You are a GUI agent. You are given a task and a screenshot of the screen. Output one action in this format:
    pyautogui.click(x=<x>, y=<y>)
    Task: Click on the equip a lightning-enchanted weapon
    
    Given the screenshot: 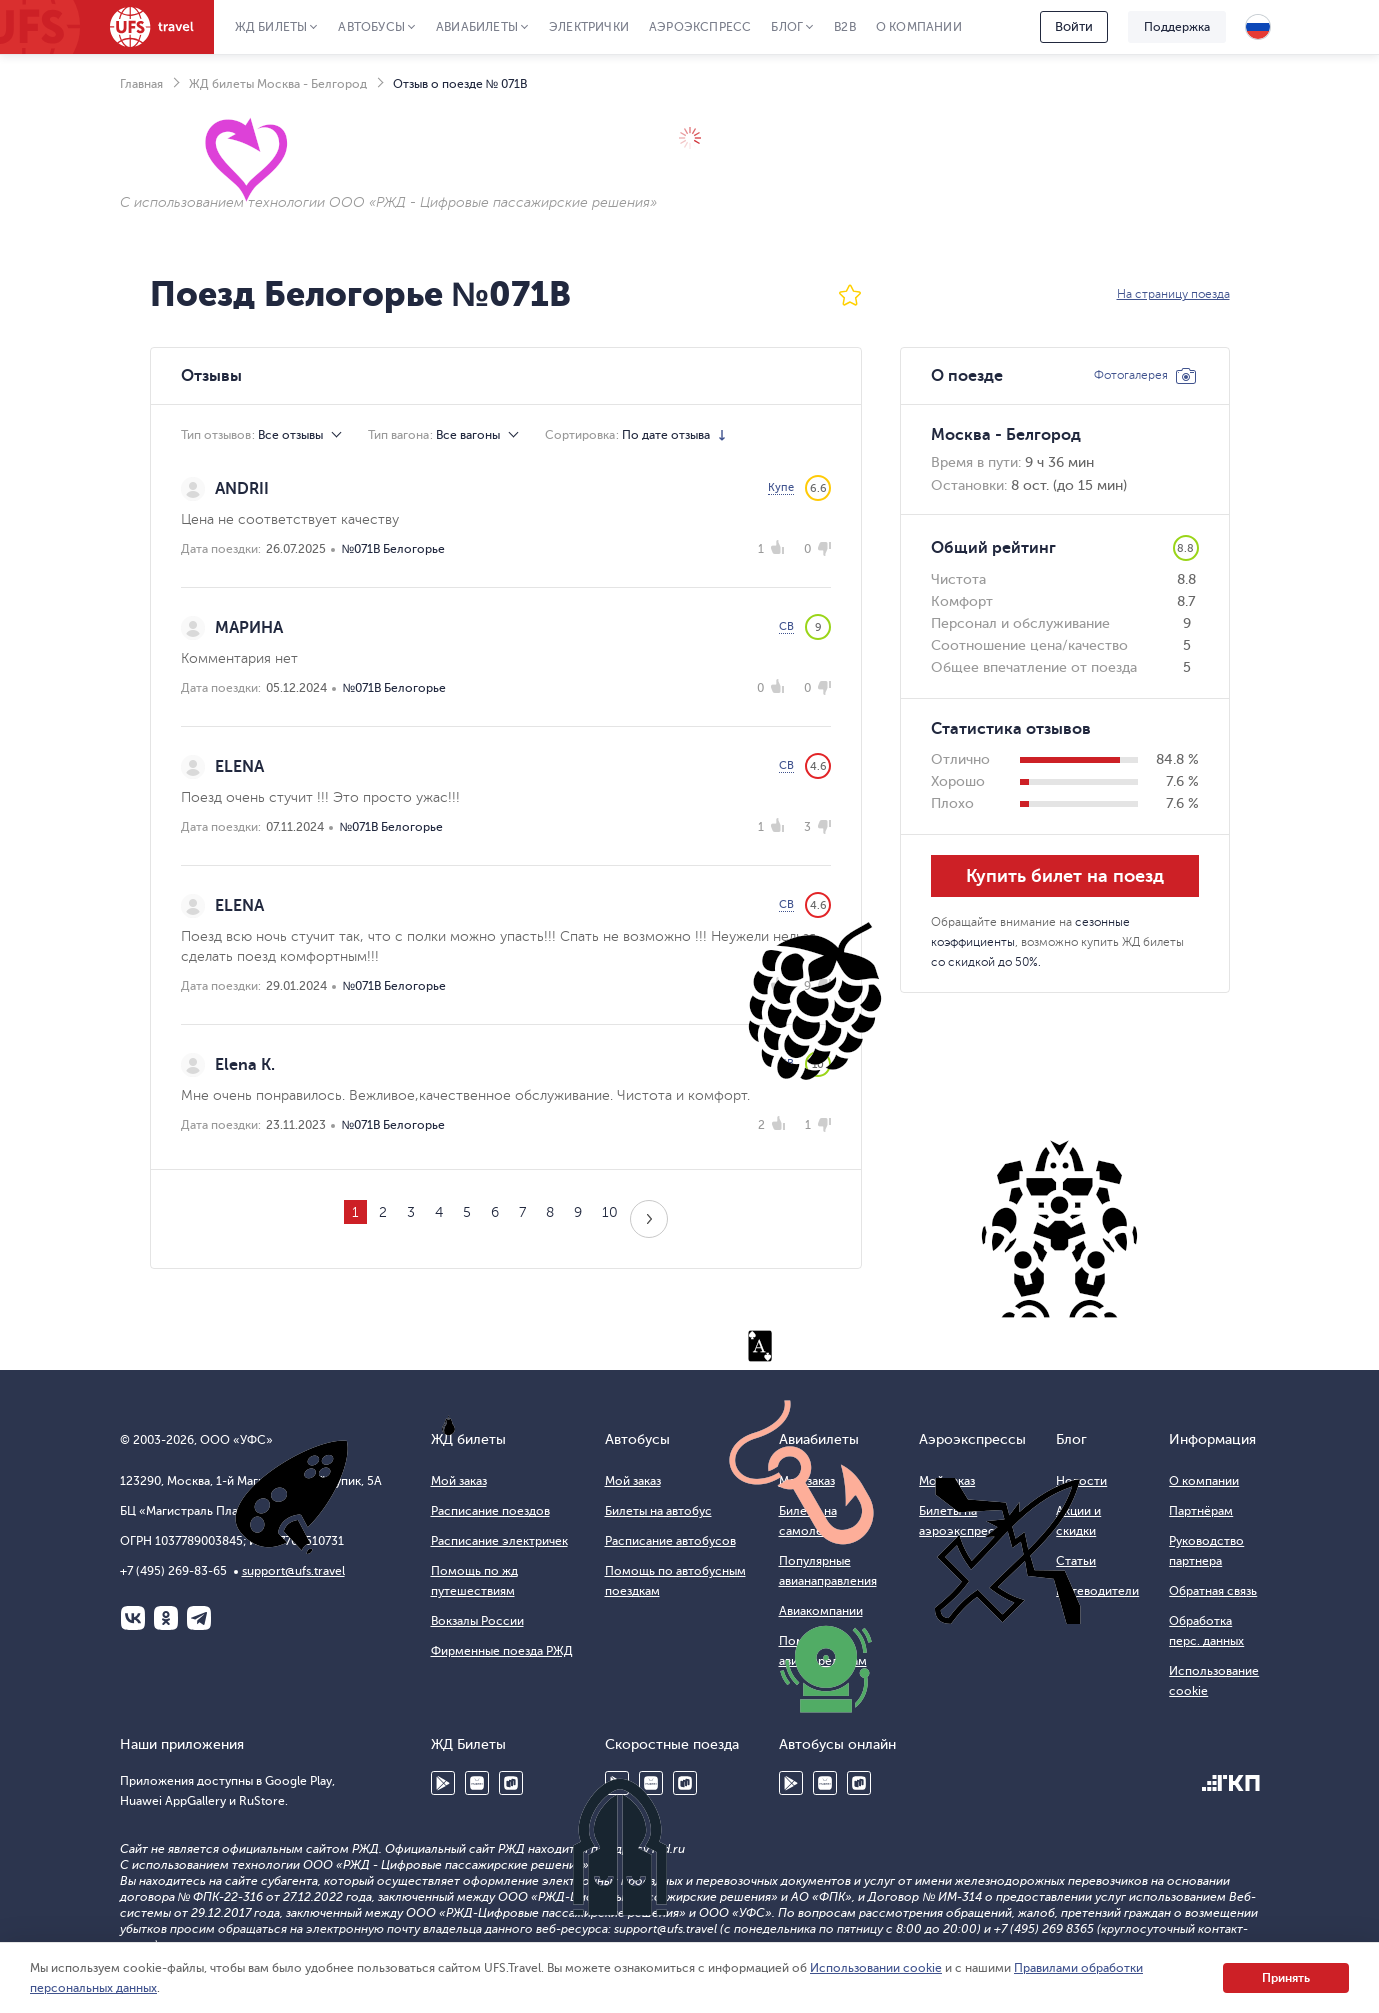 What is the action you would take?
    pyautogui.click(x=1008, y=1551)
    